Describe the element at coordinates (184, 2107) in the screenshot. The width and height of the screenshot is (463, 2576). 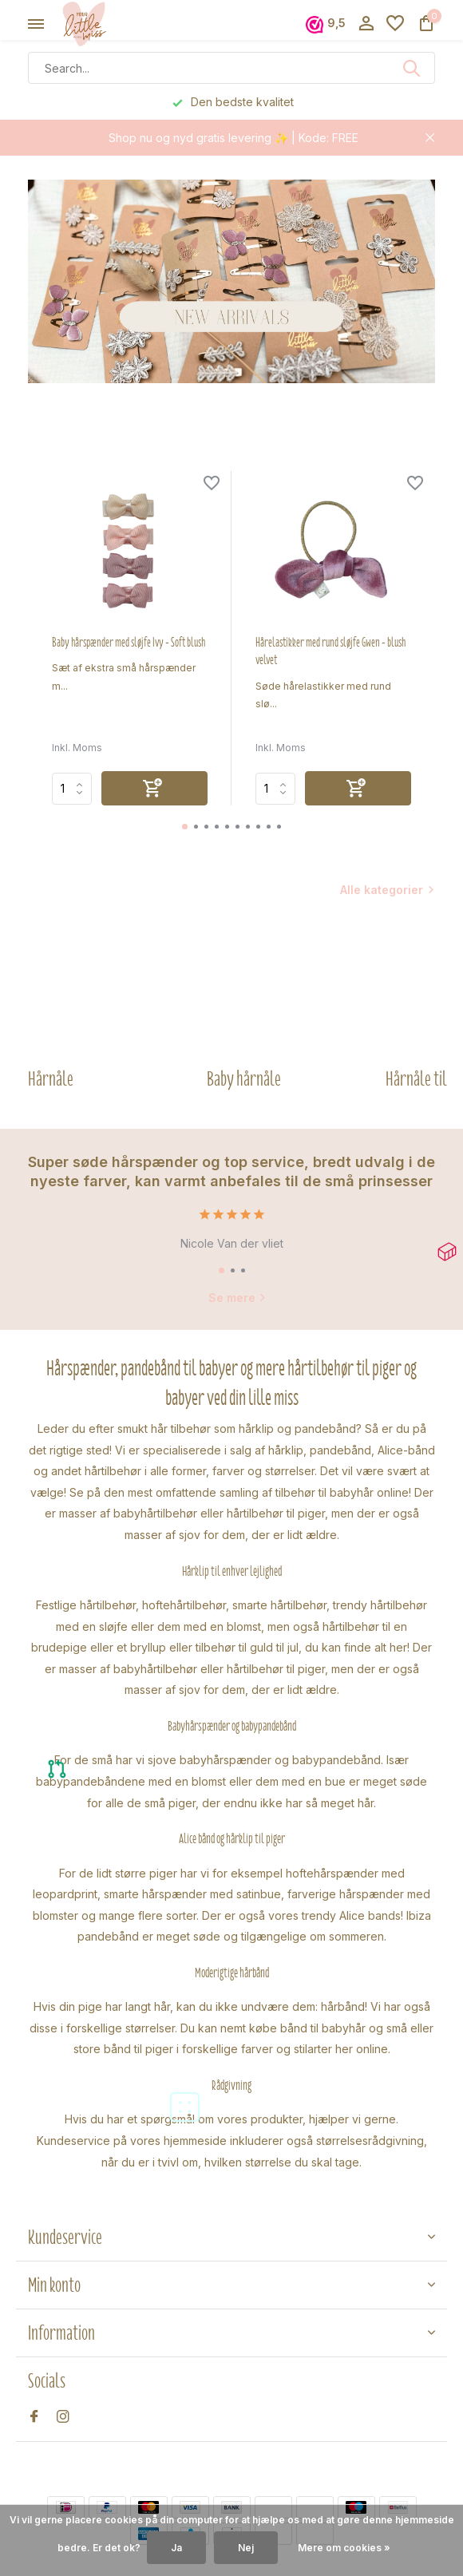
I see `roll or randomize with a value of four` at that location.